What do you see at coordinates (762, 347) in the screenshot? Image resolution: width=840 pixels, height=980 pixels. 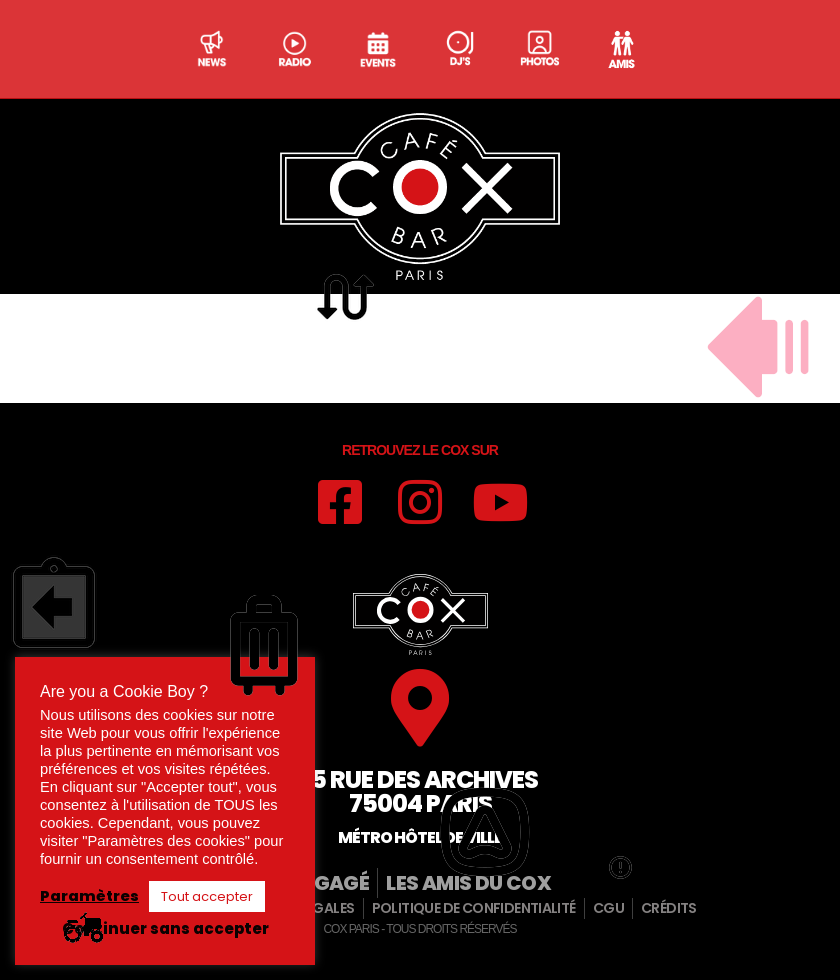 I see `go back multiple steps` at bounding box center [762, 347].